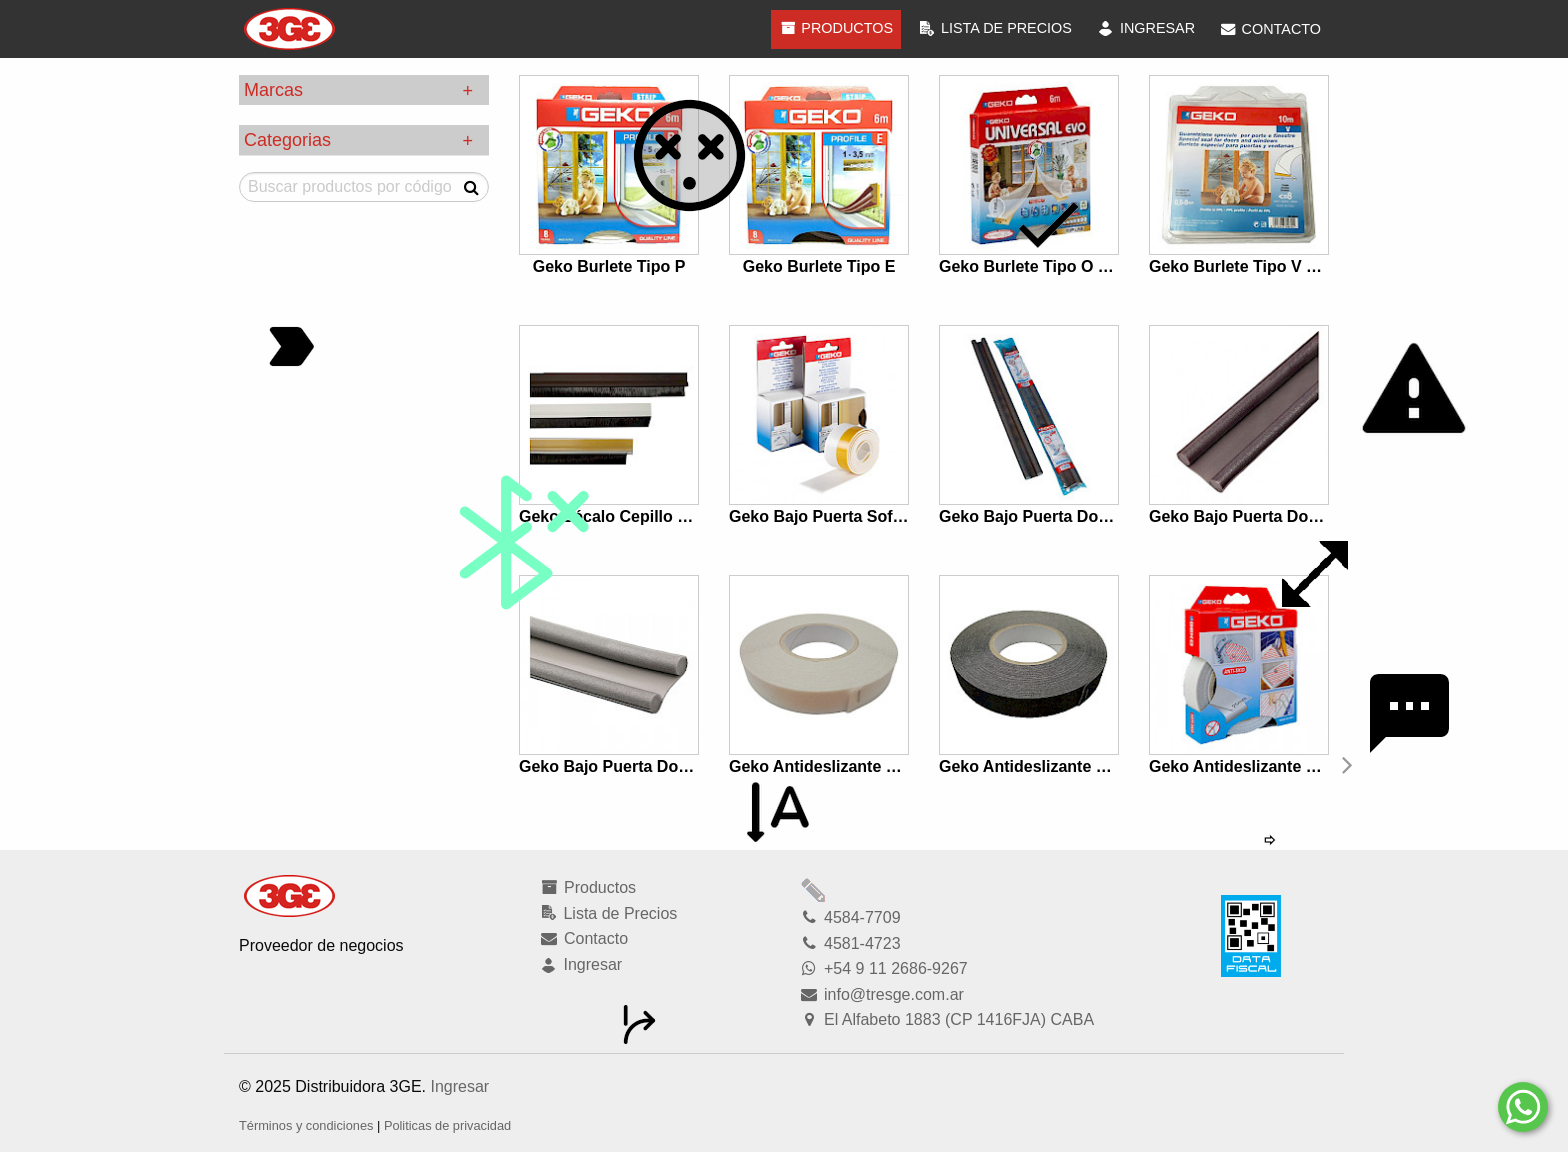 The height and width of the screenshot is (1152, 1568). I want to click on open text messaging app, so click(1409, 713).